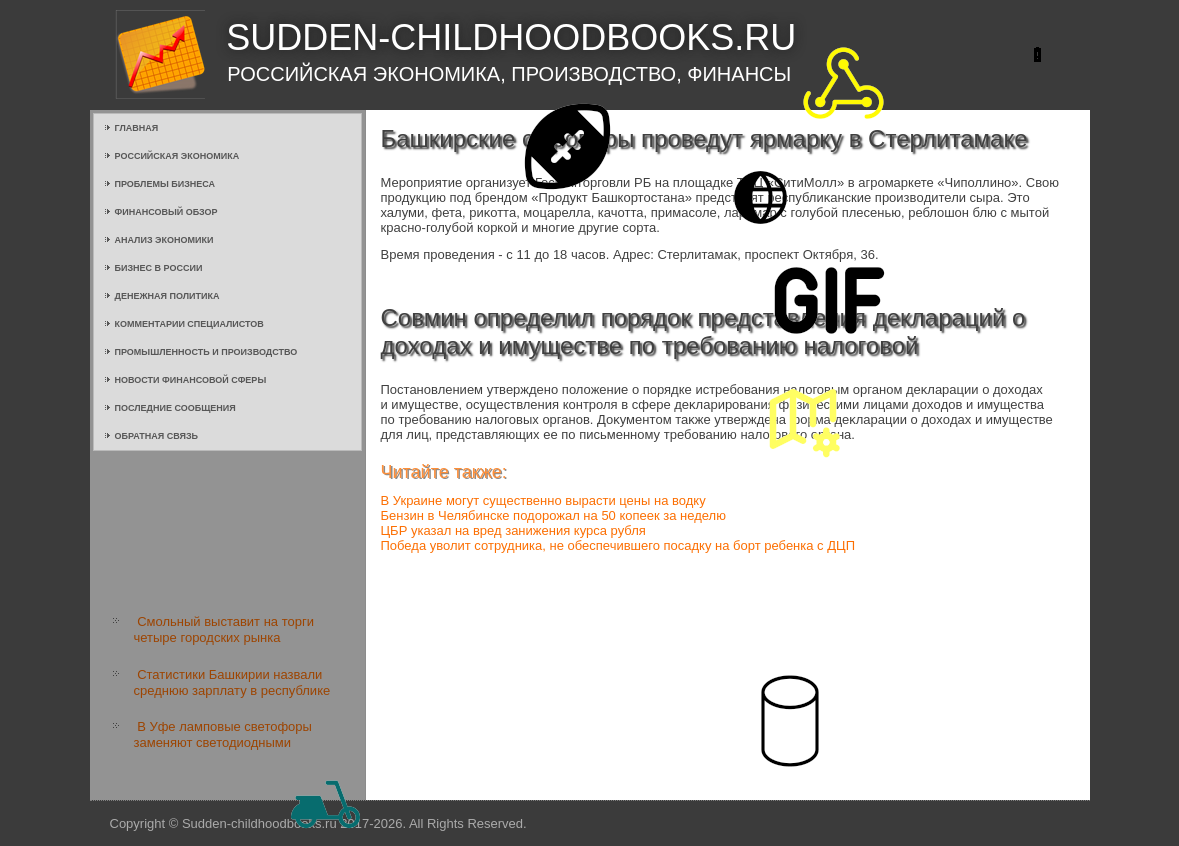 This screenshot has width=1179, height=846. What do you see at coordinates (803, 419) in the screenshot?
I see `access map settings` at bounding box center [803, 419].